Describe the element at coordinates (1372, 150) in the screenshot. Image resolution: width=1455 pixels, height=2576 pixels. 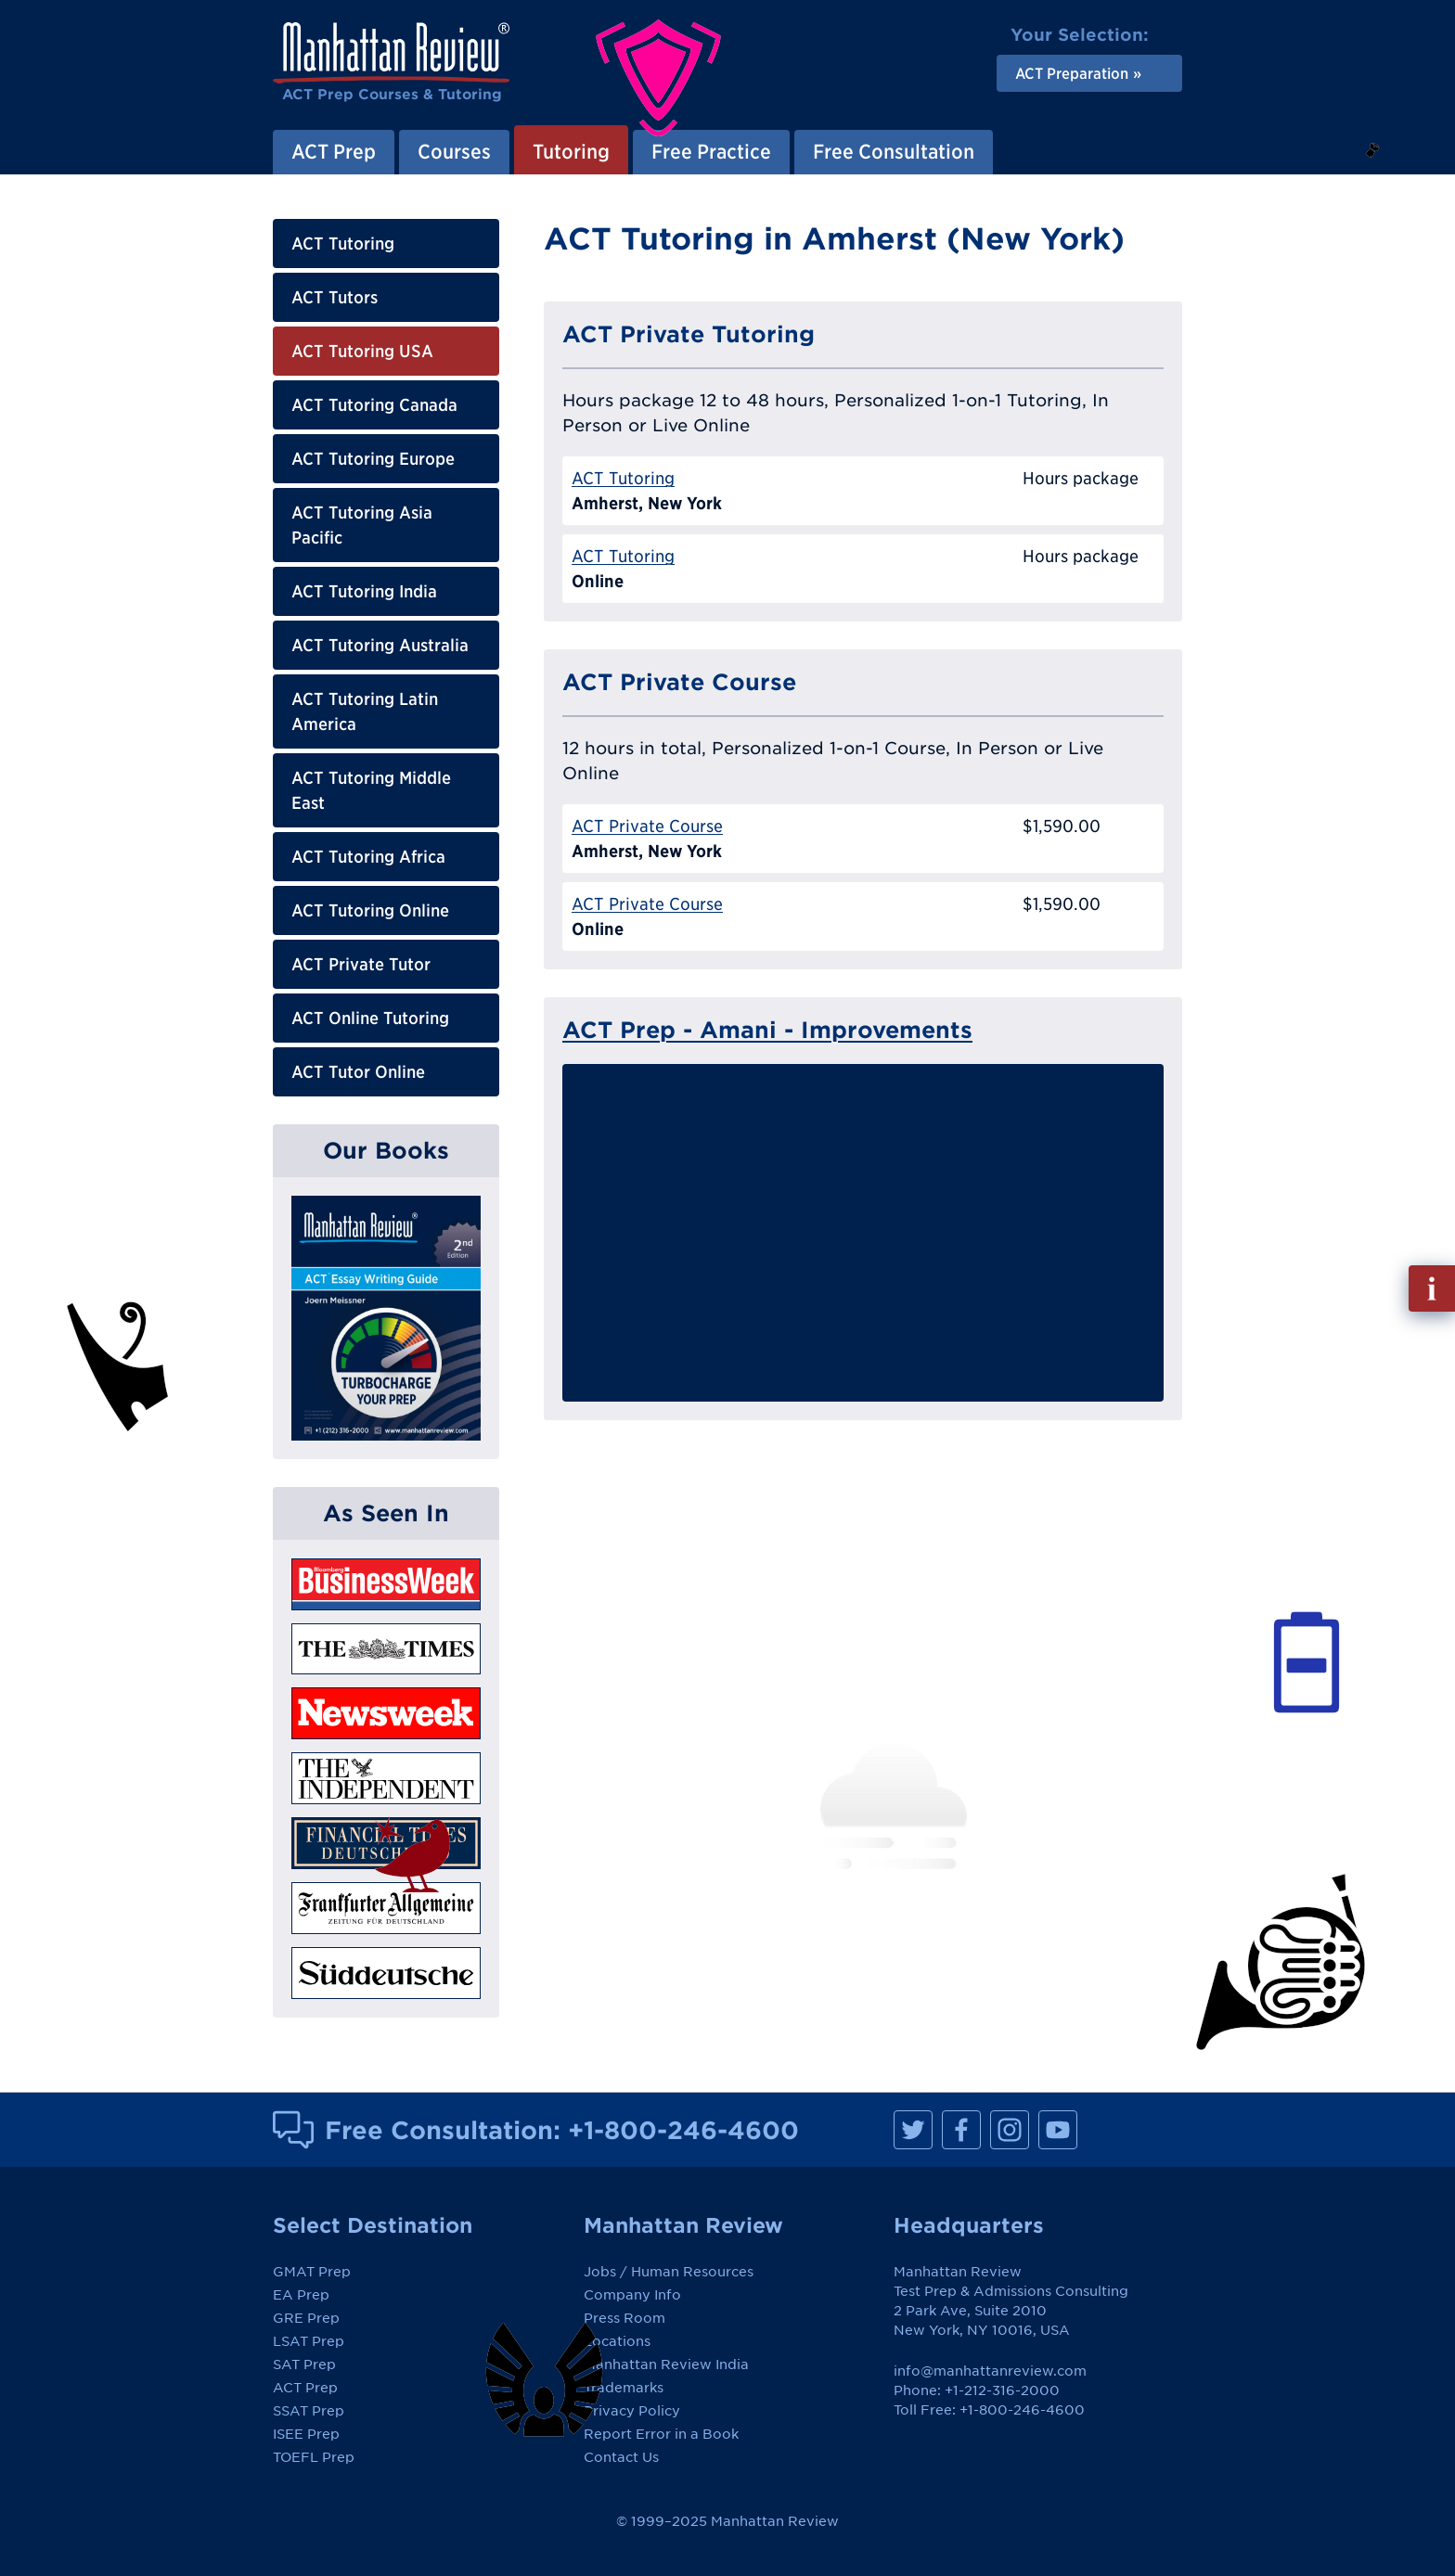
I see `celebrate an achievement or milestone` at that location.